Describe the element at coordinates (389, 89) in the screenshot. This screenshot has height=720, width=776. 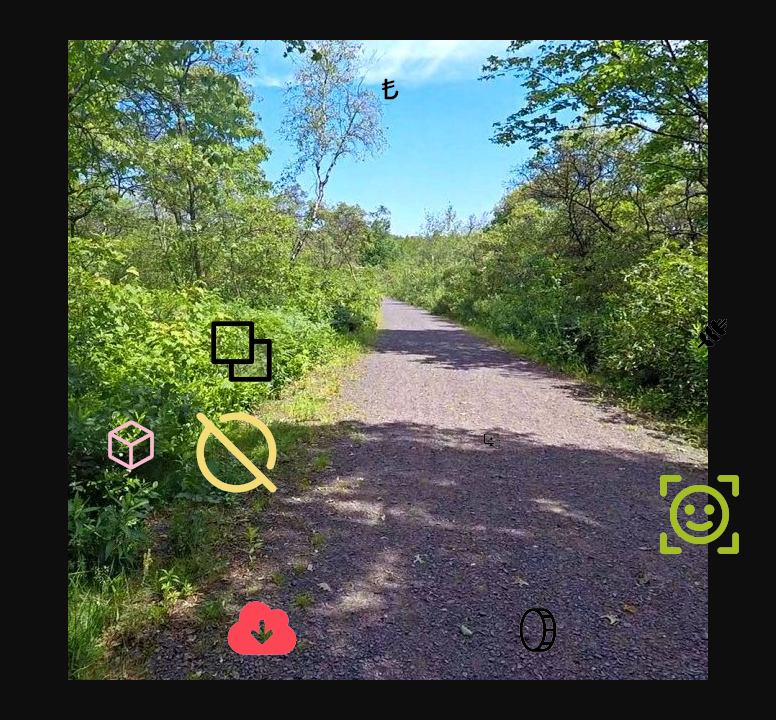
I see `indicates price or payment in turkish lira` at that location.